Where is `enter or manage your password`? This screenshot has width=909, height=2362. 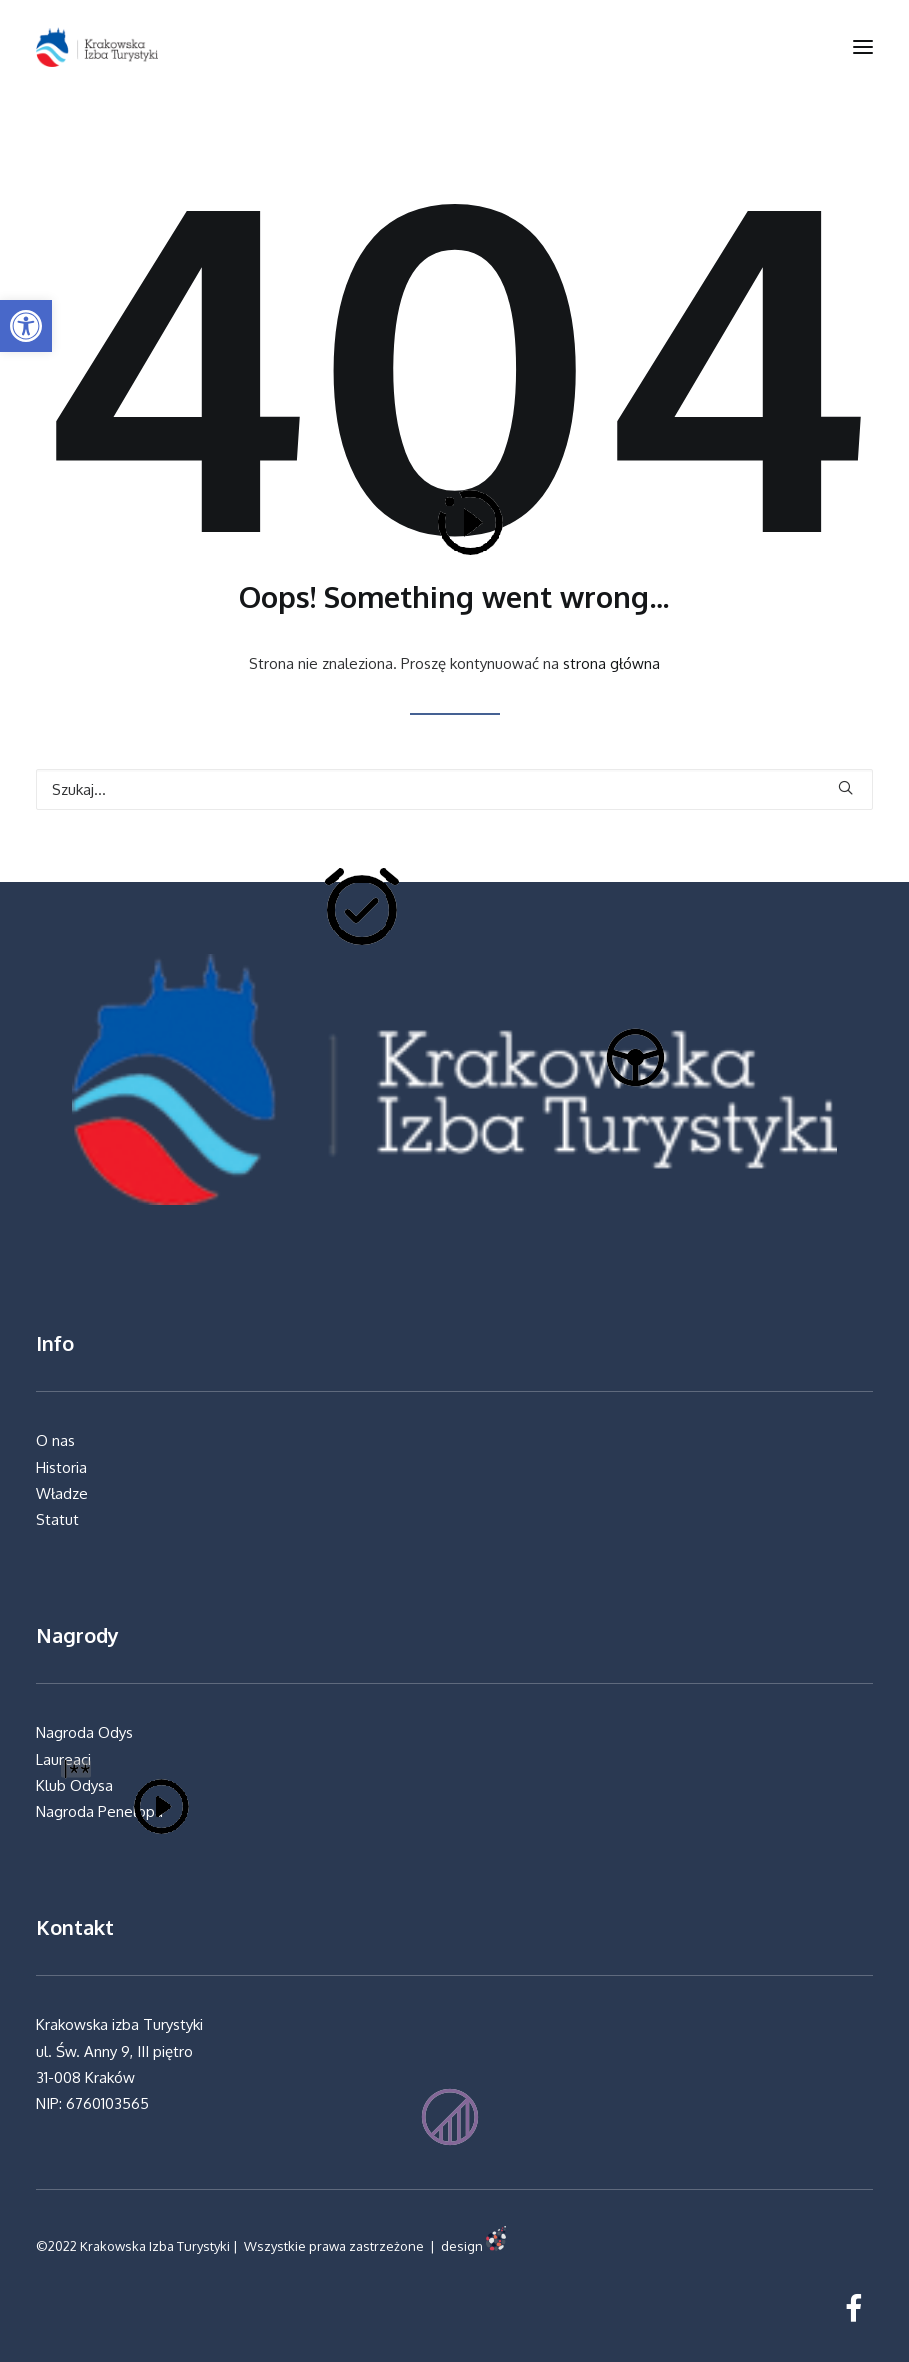
enter or manage your password is located at coordinates (76, 1769).